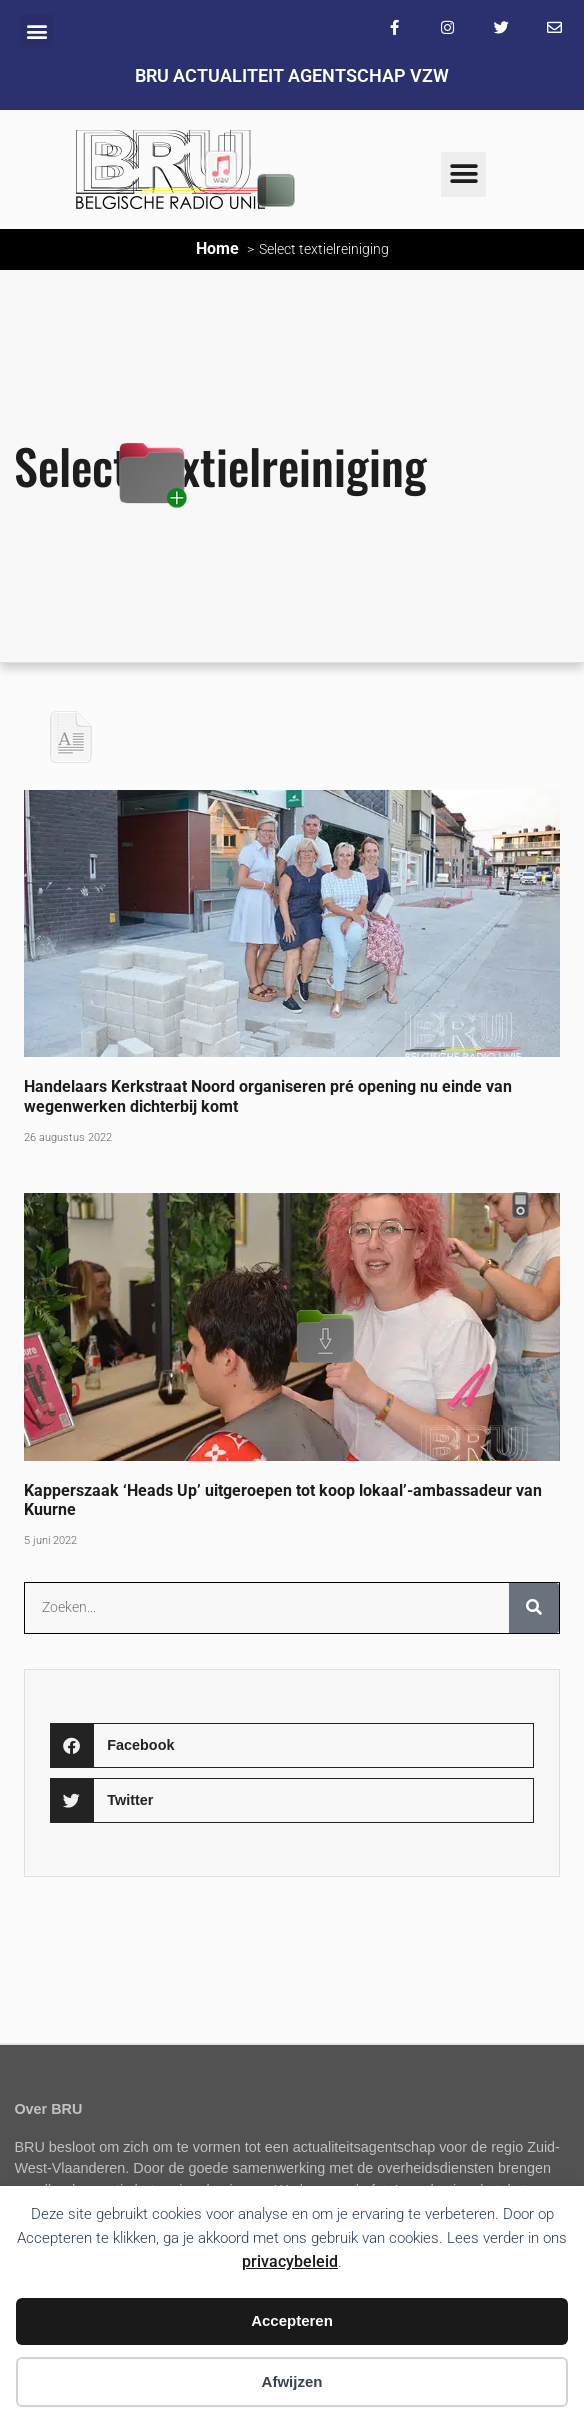 This screenshot has height=2423, width=584. Describe the element at coordinates (325, 1336) in the screenshot. I see `open your downloads folder` at that location.